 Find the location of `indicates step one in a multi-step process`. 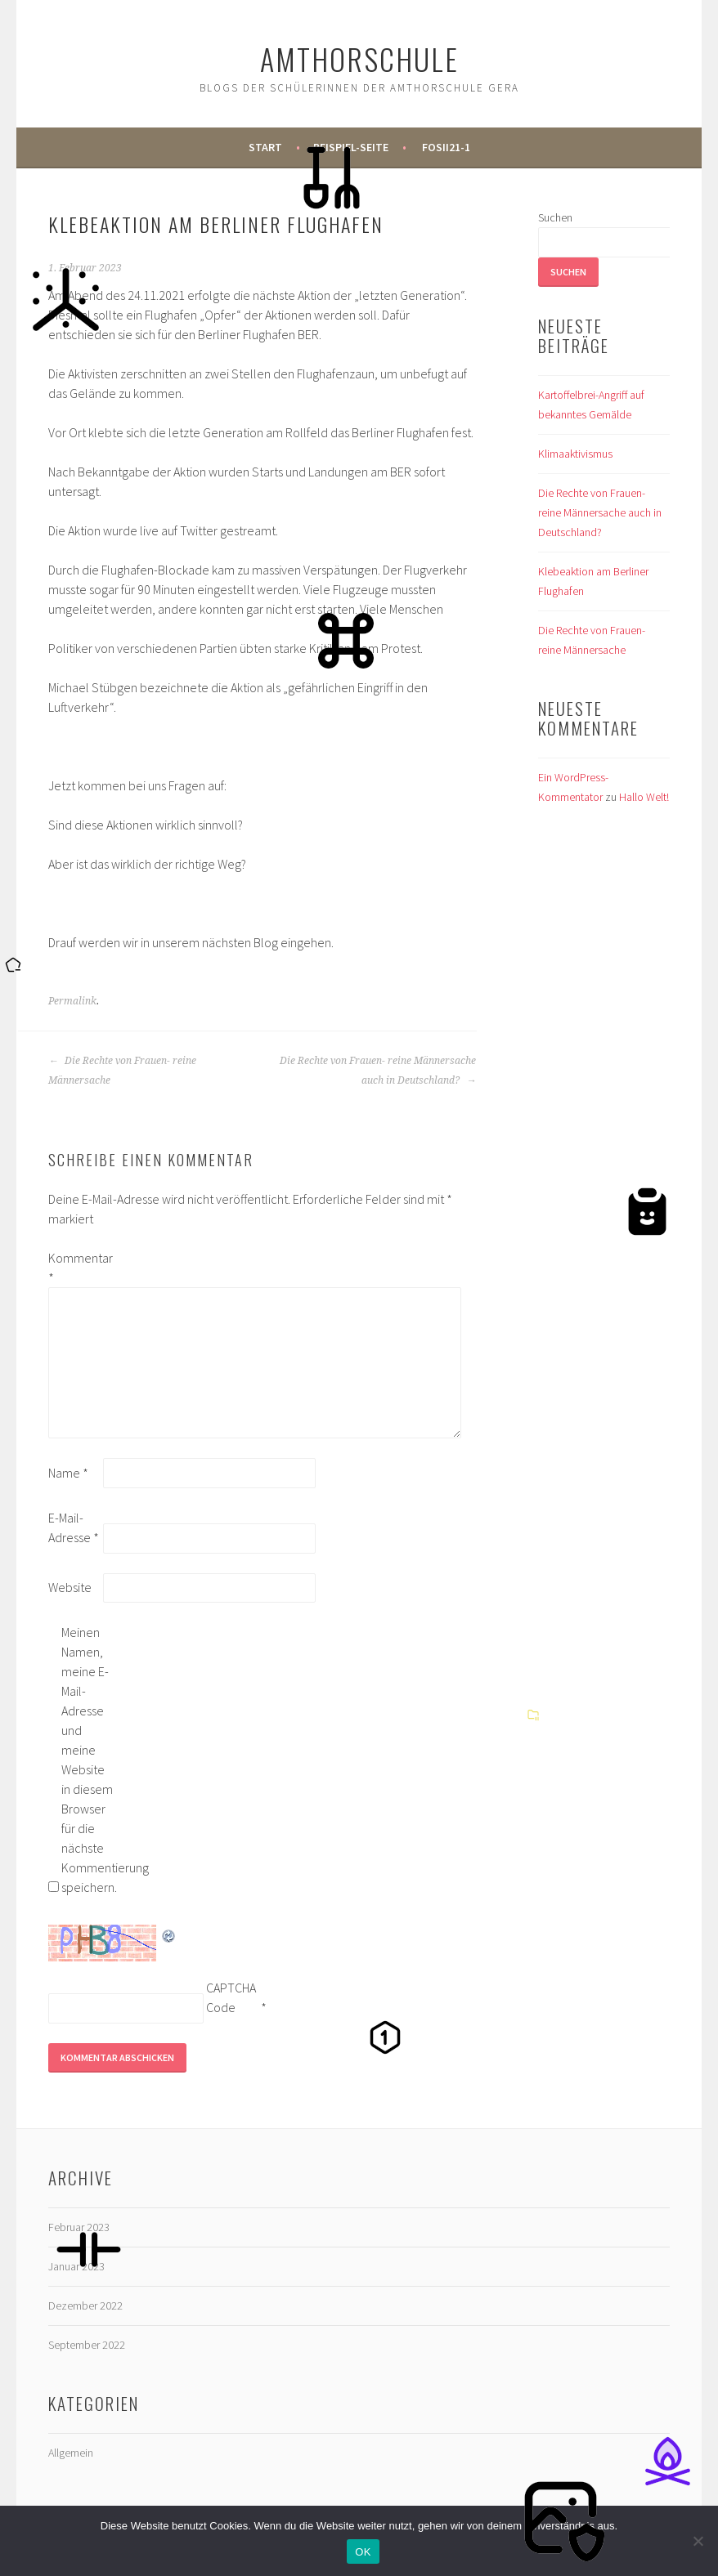

indicates step one in a multi-step process is located at coordinates (385, 2037).